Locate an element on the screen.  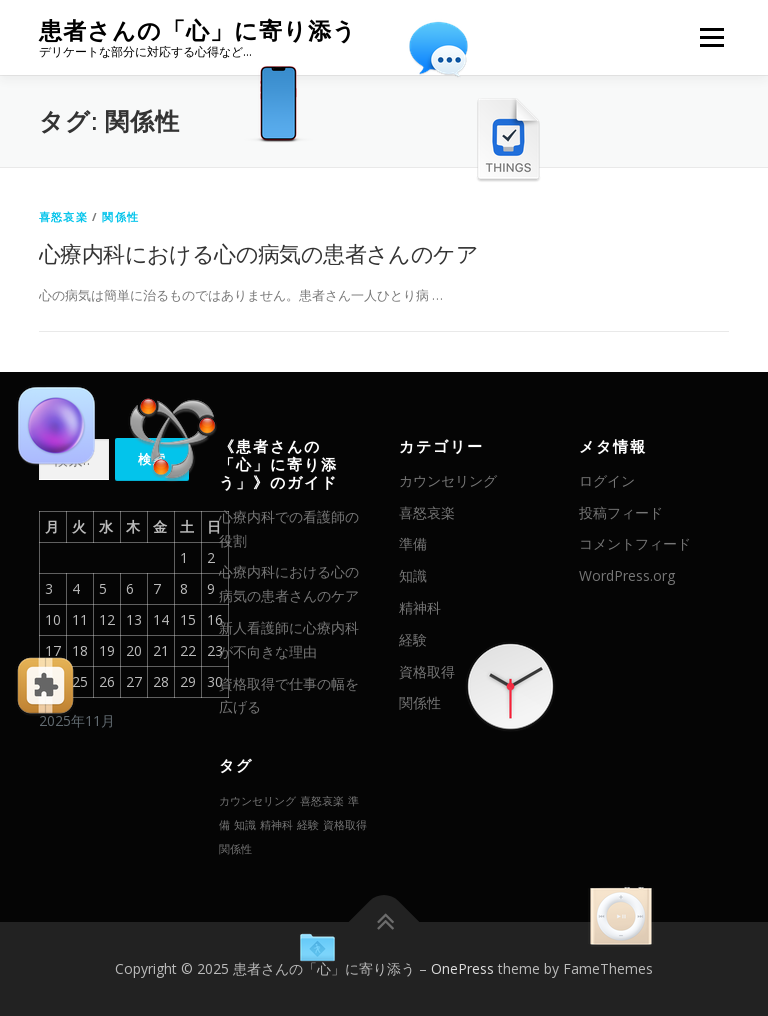
iPod shuffle device in gold color is located at coordinates (621, 916).